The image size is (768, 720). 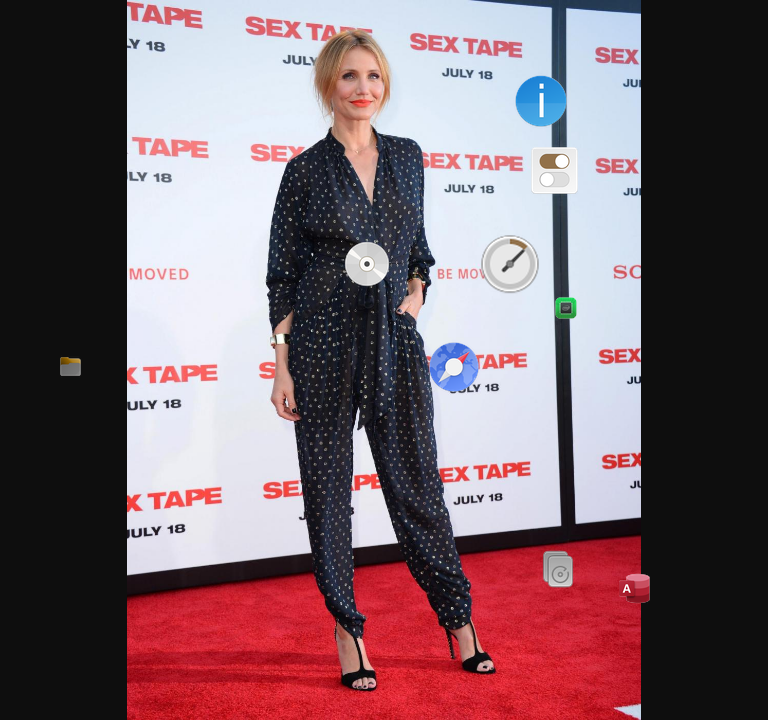 What do you see at coordinates (566, 308) in the screenshot?
I see `open hardware information utility` at bounding box center [566, 308].